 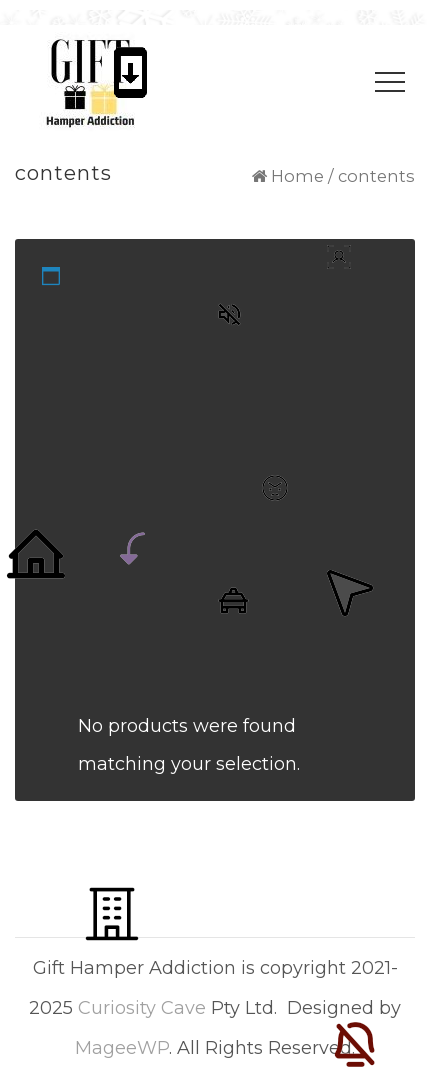 What do you see at coordinates (36, 555) in the screenshot?
I see `navigate to home screen` at bounding box center [36, 555].